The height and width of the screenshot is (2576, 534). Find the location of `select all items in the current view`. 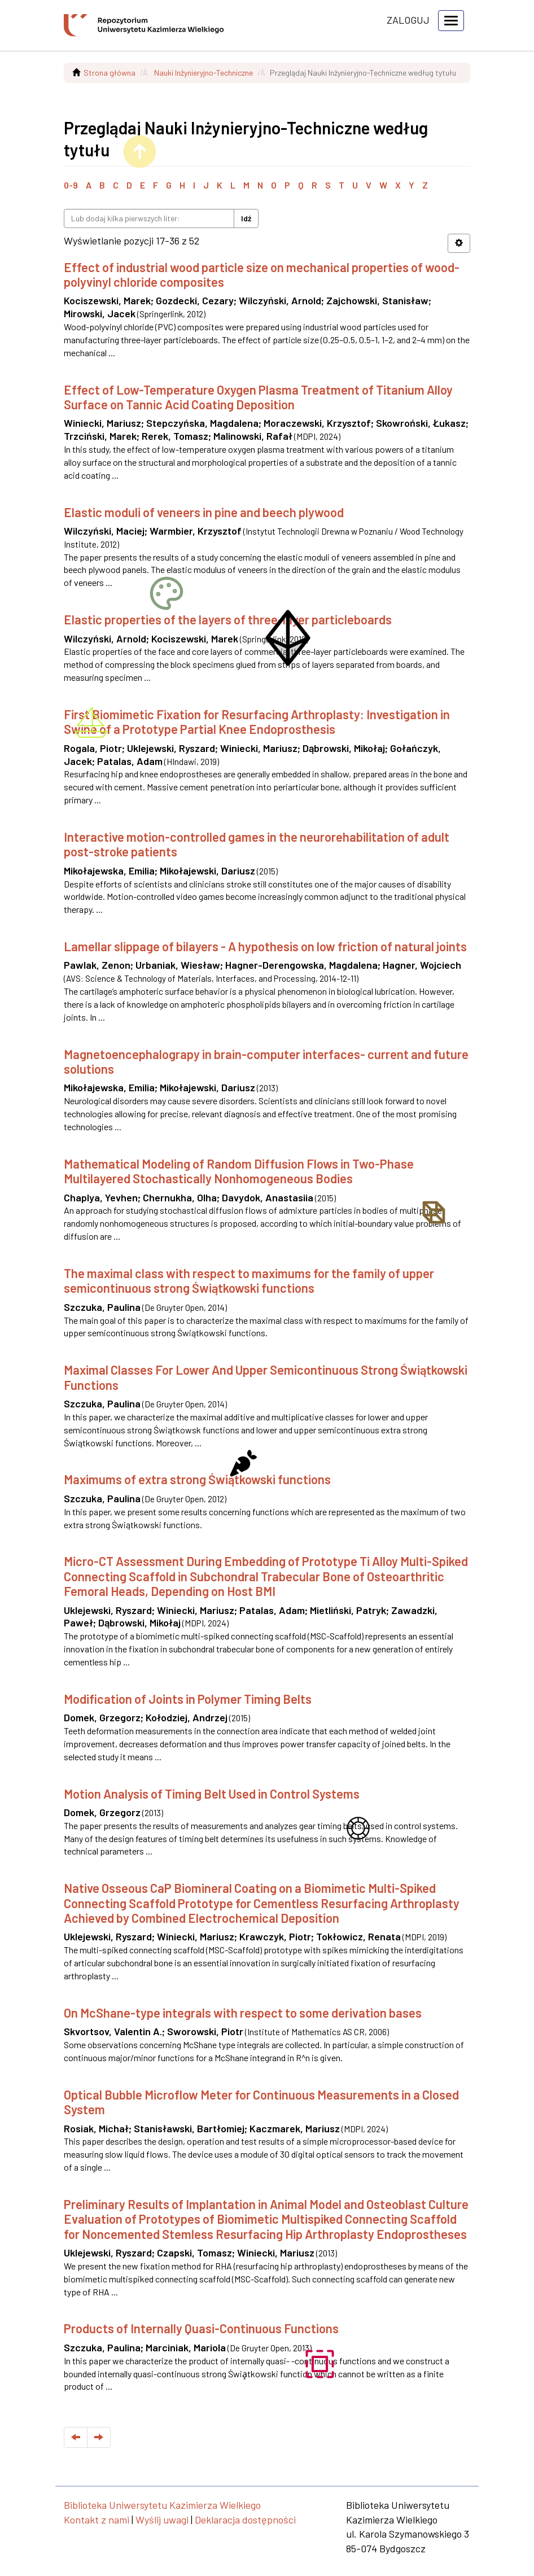

select all items in the current view is located at coordinates (319, 2364).